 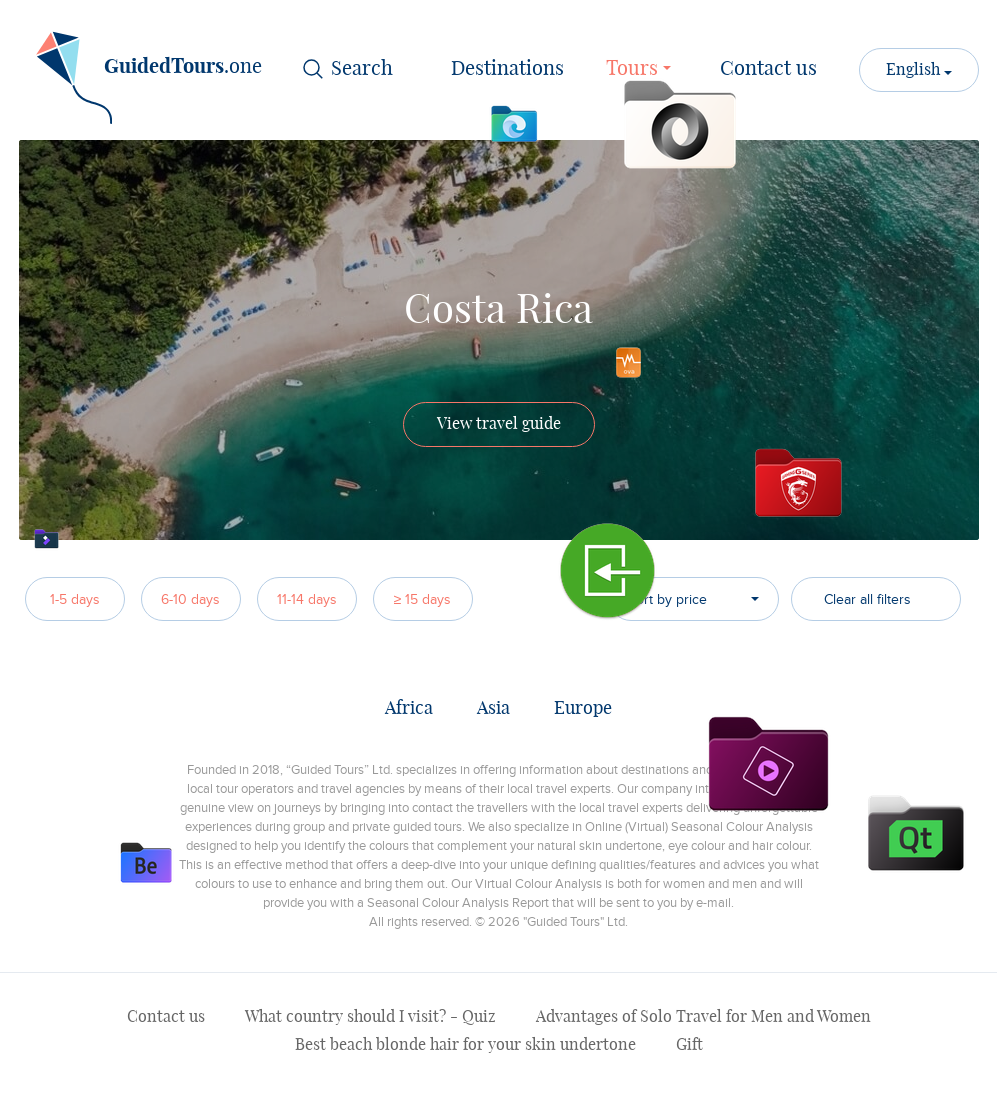 I want to click on VirtualBox appliance file (.ova format), so click(x=628, y=362).